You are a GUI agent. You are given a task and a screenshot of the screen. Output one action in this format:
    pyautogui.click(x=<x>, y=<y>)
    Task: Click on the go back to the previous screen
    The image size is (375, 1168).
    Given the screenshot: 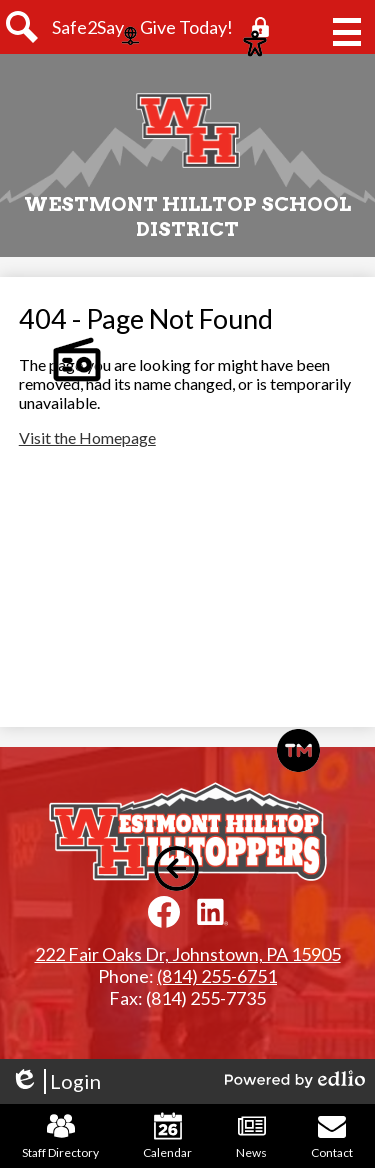 What is the action you would take?
    pyautogui.click(x=176, y=868)
    